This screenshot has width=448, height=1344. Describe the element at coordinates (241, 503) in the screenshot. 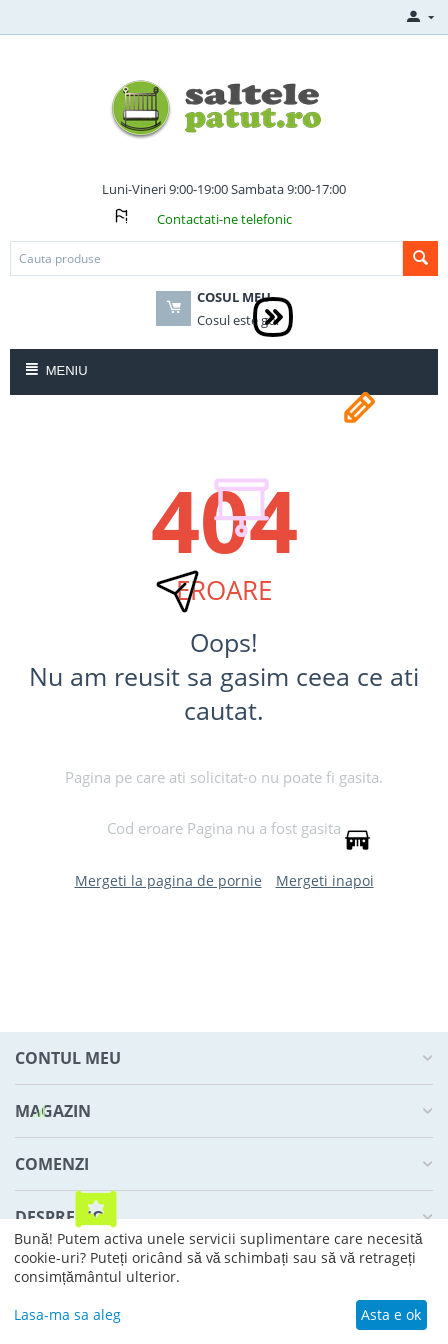

I see `start a presentation` at that location.